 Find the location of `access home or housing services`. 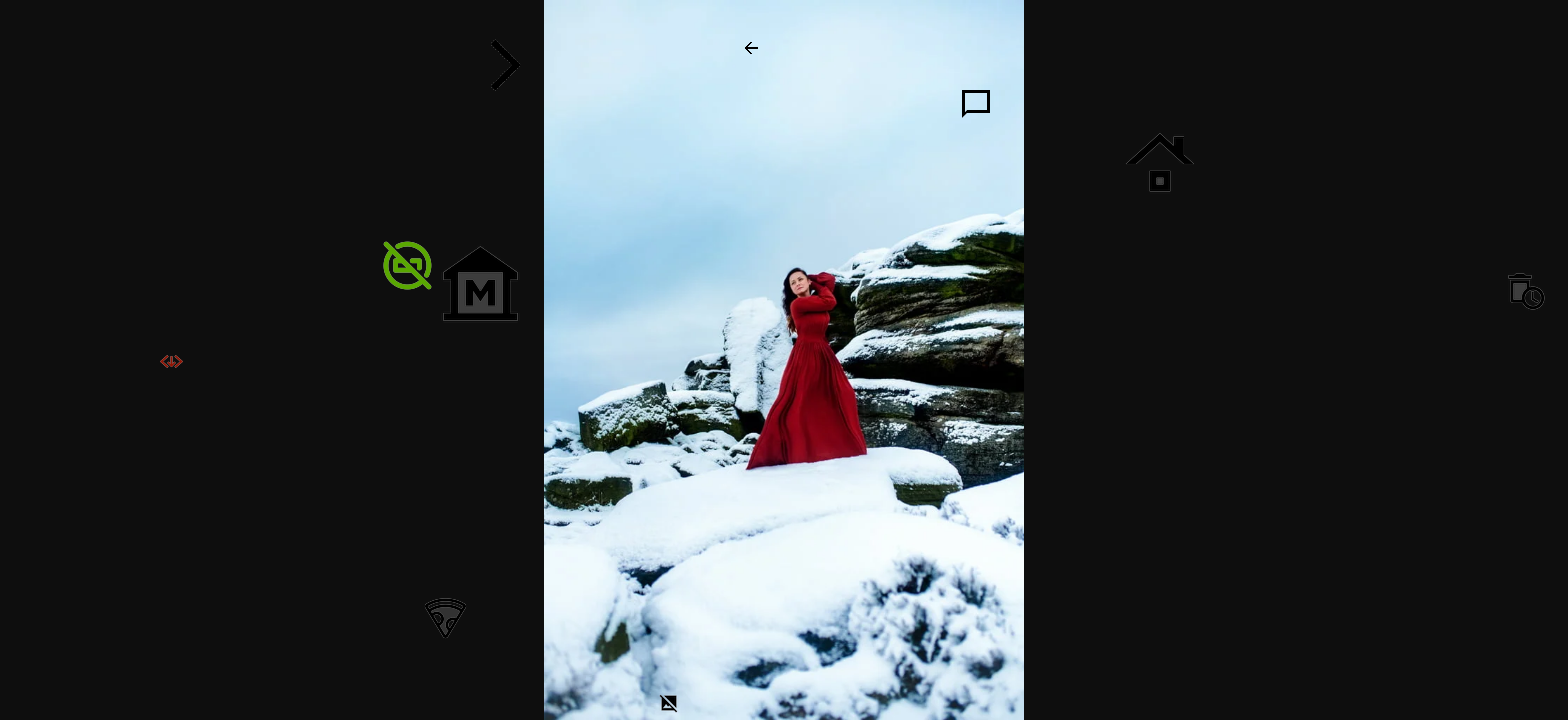

access home or housing services is located at coordinates (1160, 164).